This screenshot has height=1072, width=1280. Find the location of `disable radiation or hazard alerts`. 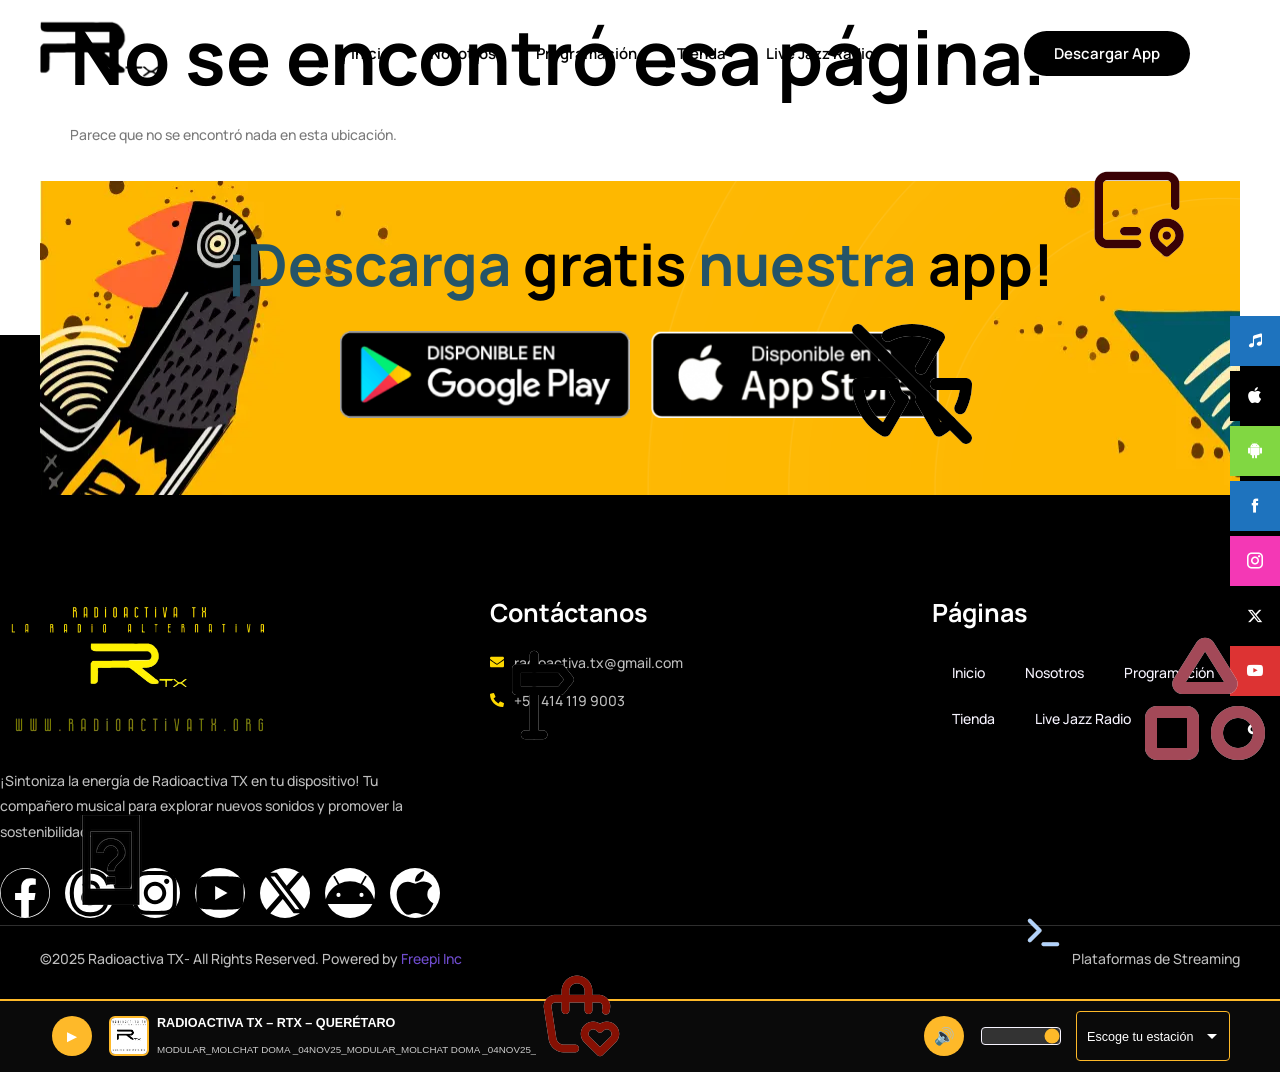

disable radiation or hazard alerts is located at coordinates (912, 384).